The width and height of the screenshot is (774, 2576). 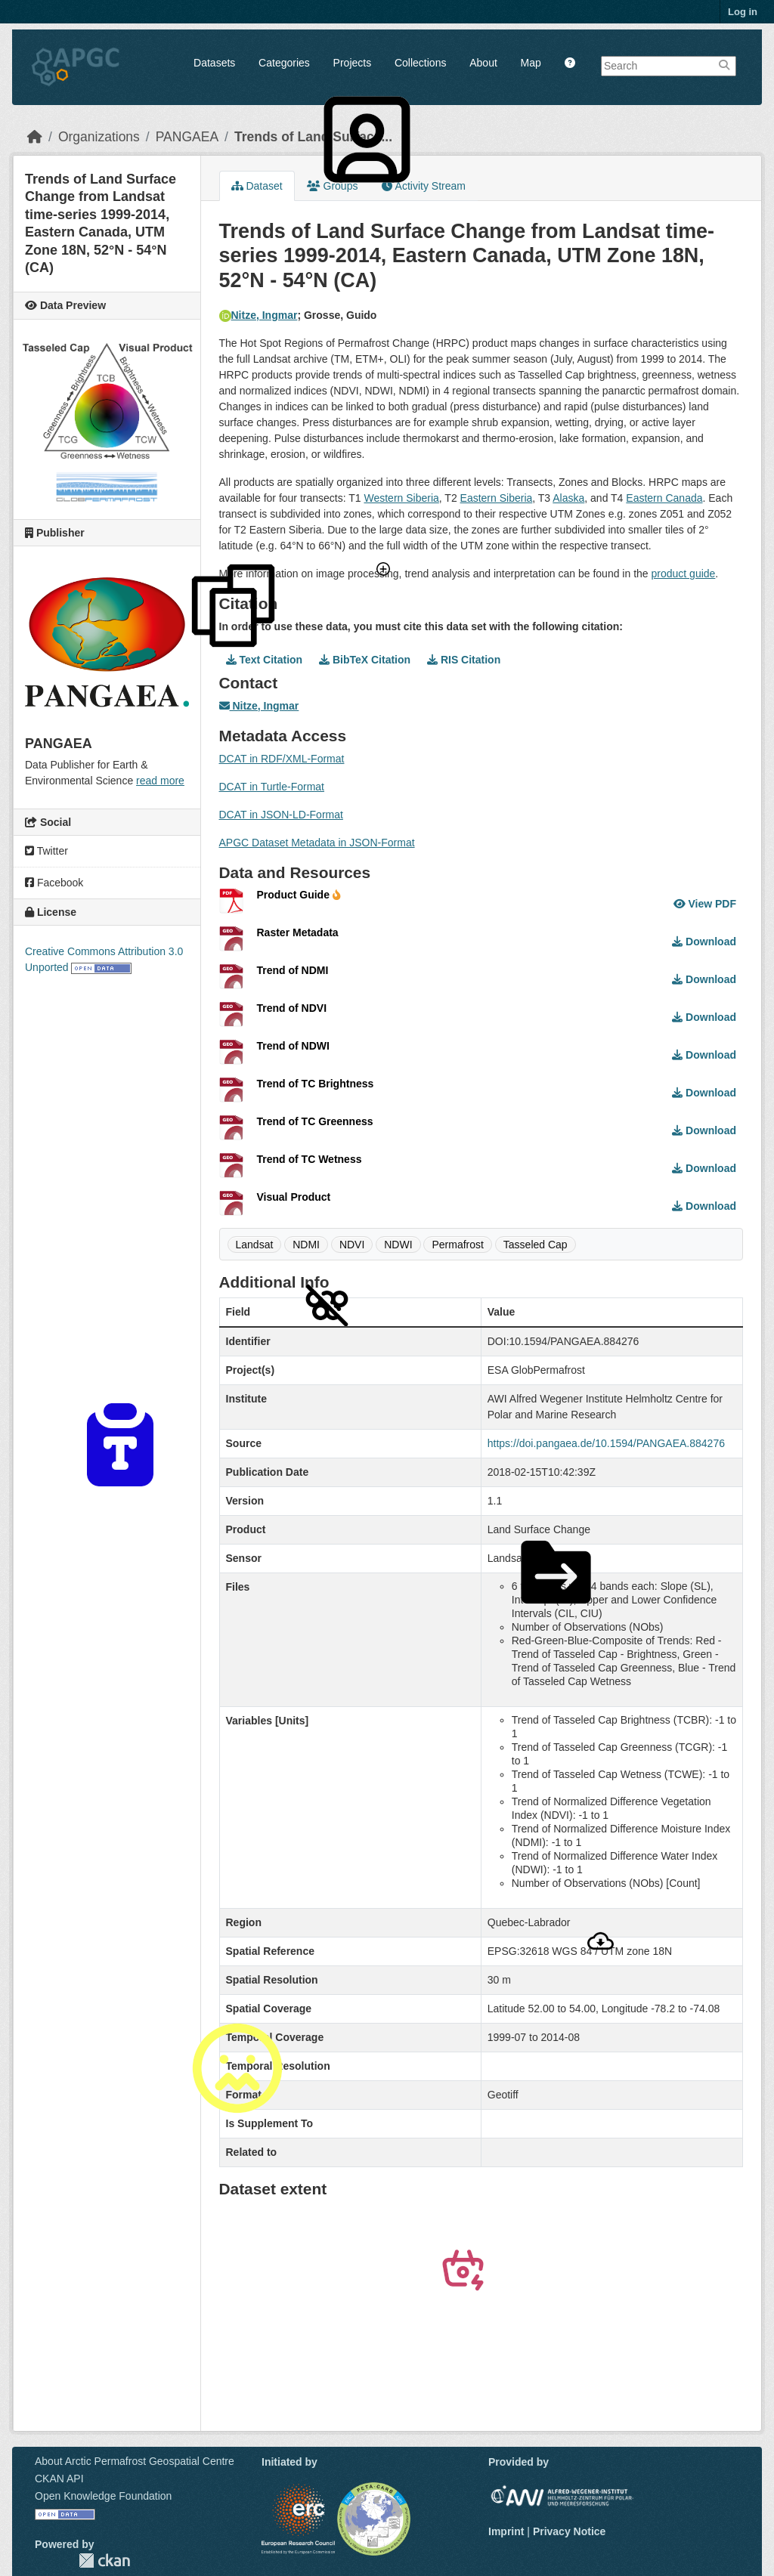 What do you see at coordinates (600, 1941) in the screenshot?
I see `download file from cloud storage` at bounding box center [600, 1941].